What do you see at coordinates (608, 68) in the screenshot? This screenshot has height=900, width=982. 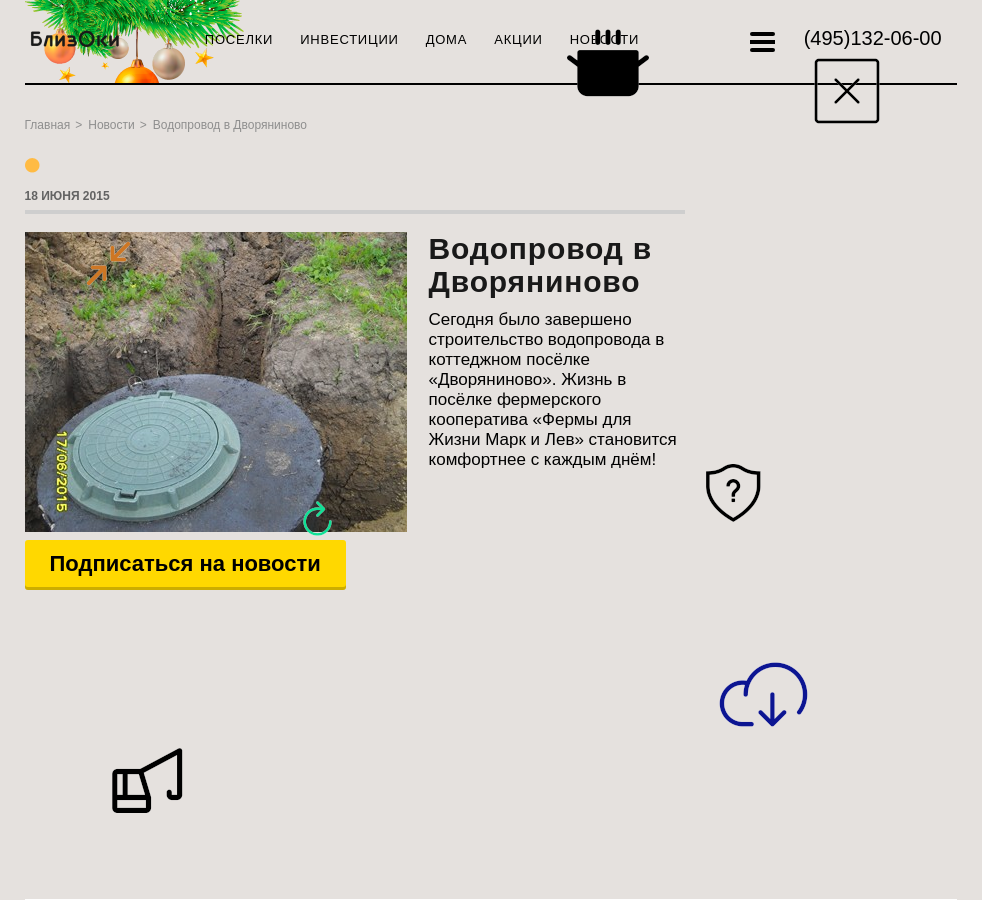 I see `access recipes or cooking features` at bounding box center [608, 68].